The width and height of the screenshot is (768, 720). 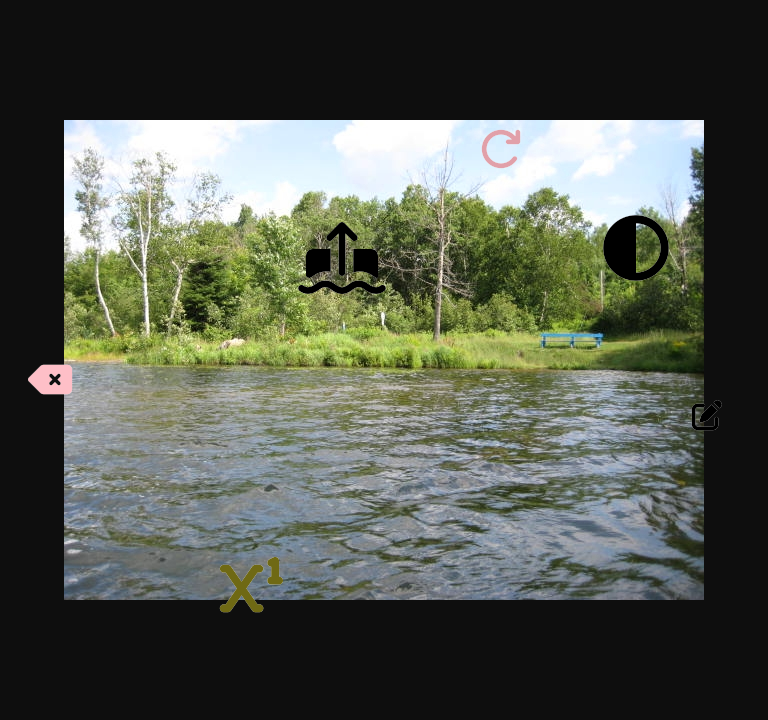 I want to click on toggle between light and dark mode, so click(x=636, y=248).